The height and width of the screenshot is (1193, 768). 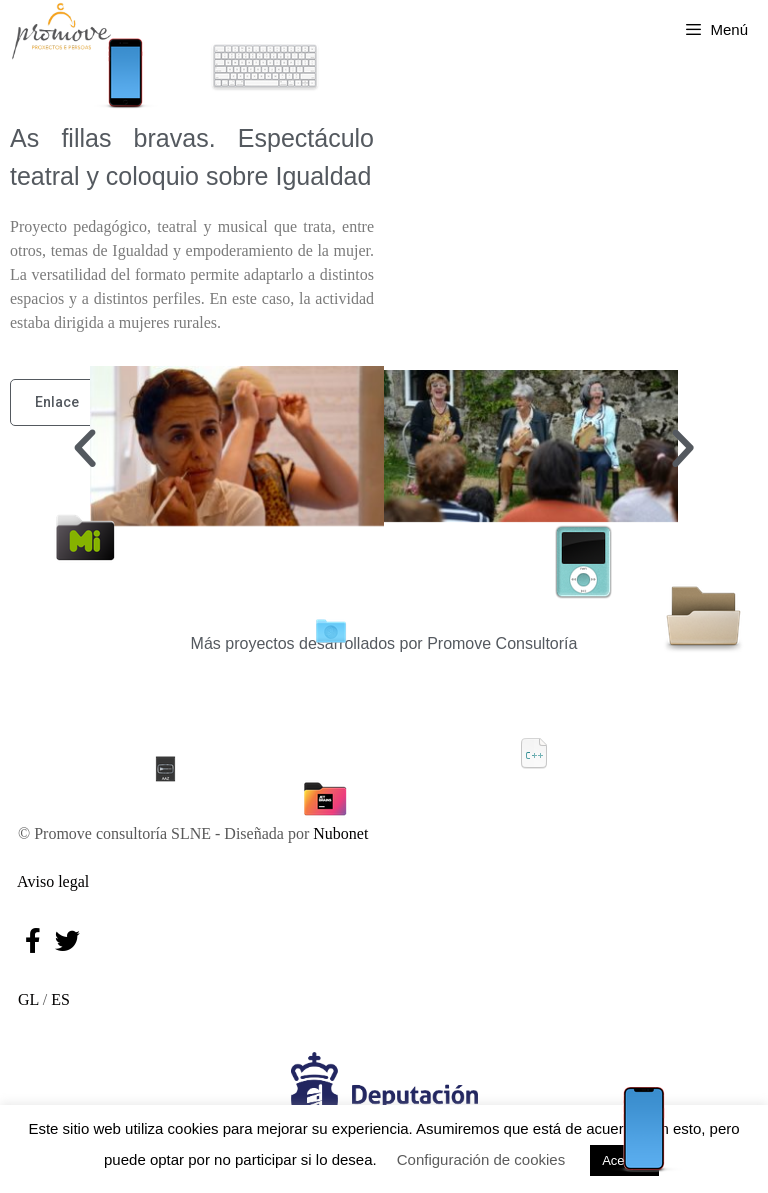 What do you see at coordinates (165, 769) in the screenshot?
I see `audio analyzer or metering tool in GarageBand` at bounding box center [165, 769].